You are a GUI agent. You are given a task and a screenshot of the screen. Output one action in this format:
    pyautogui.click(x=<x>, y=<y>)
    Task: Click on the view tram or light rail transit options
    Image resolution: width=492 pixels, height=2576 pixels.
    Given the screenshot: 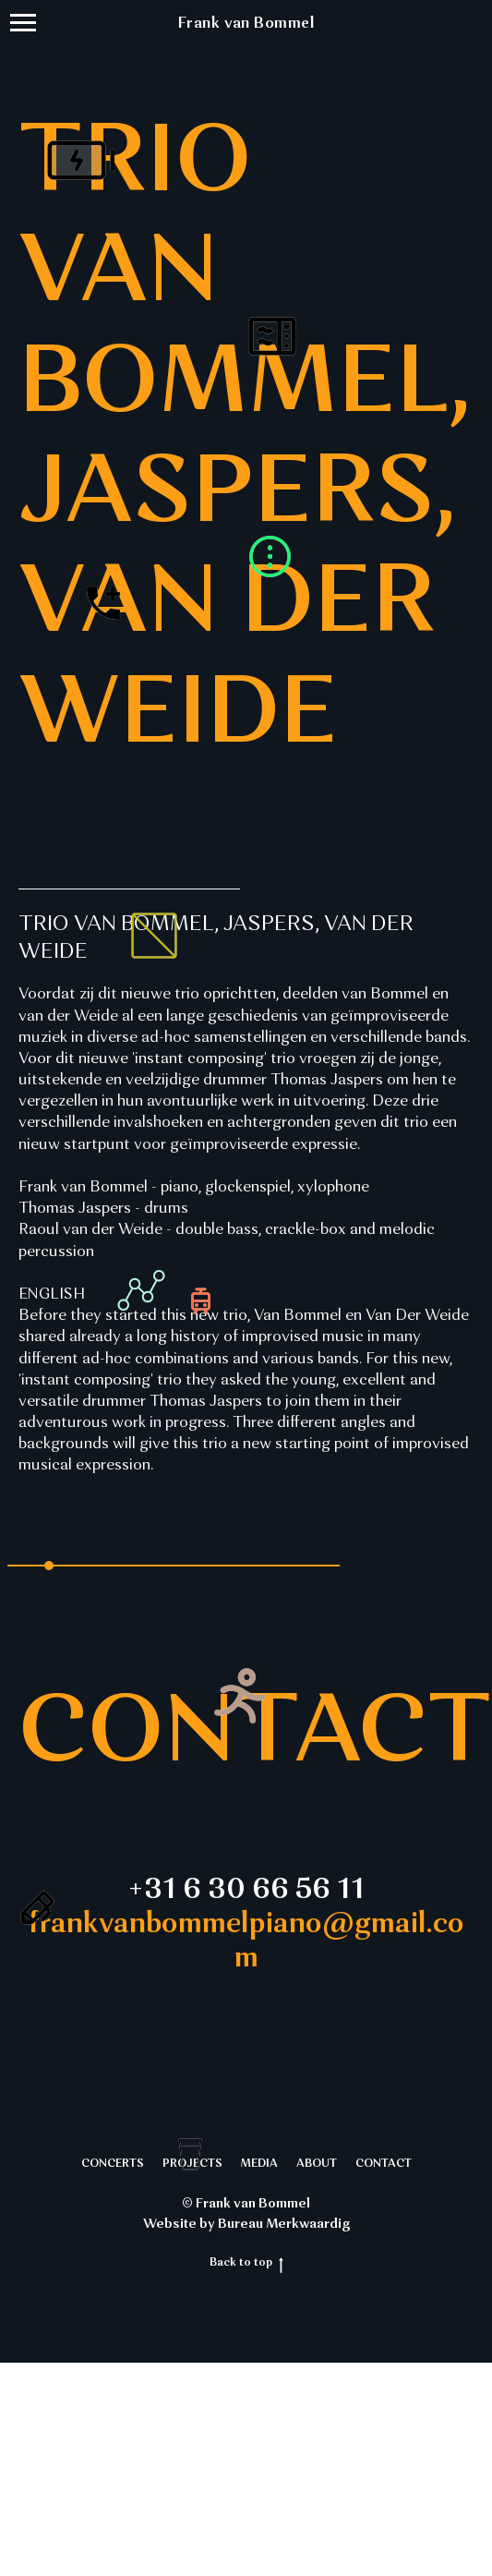 What is the action you would take?
    pyautogui.click(x=200, y=1300)
    